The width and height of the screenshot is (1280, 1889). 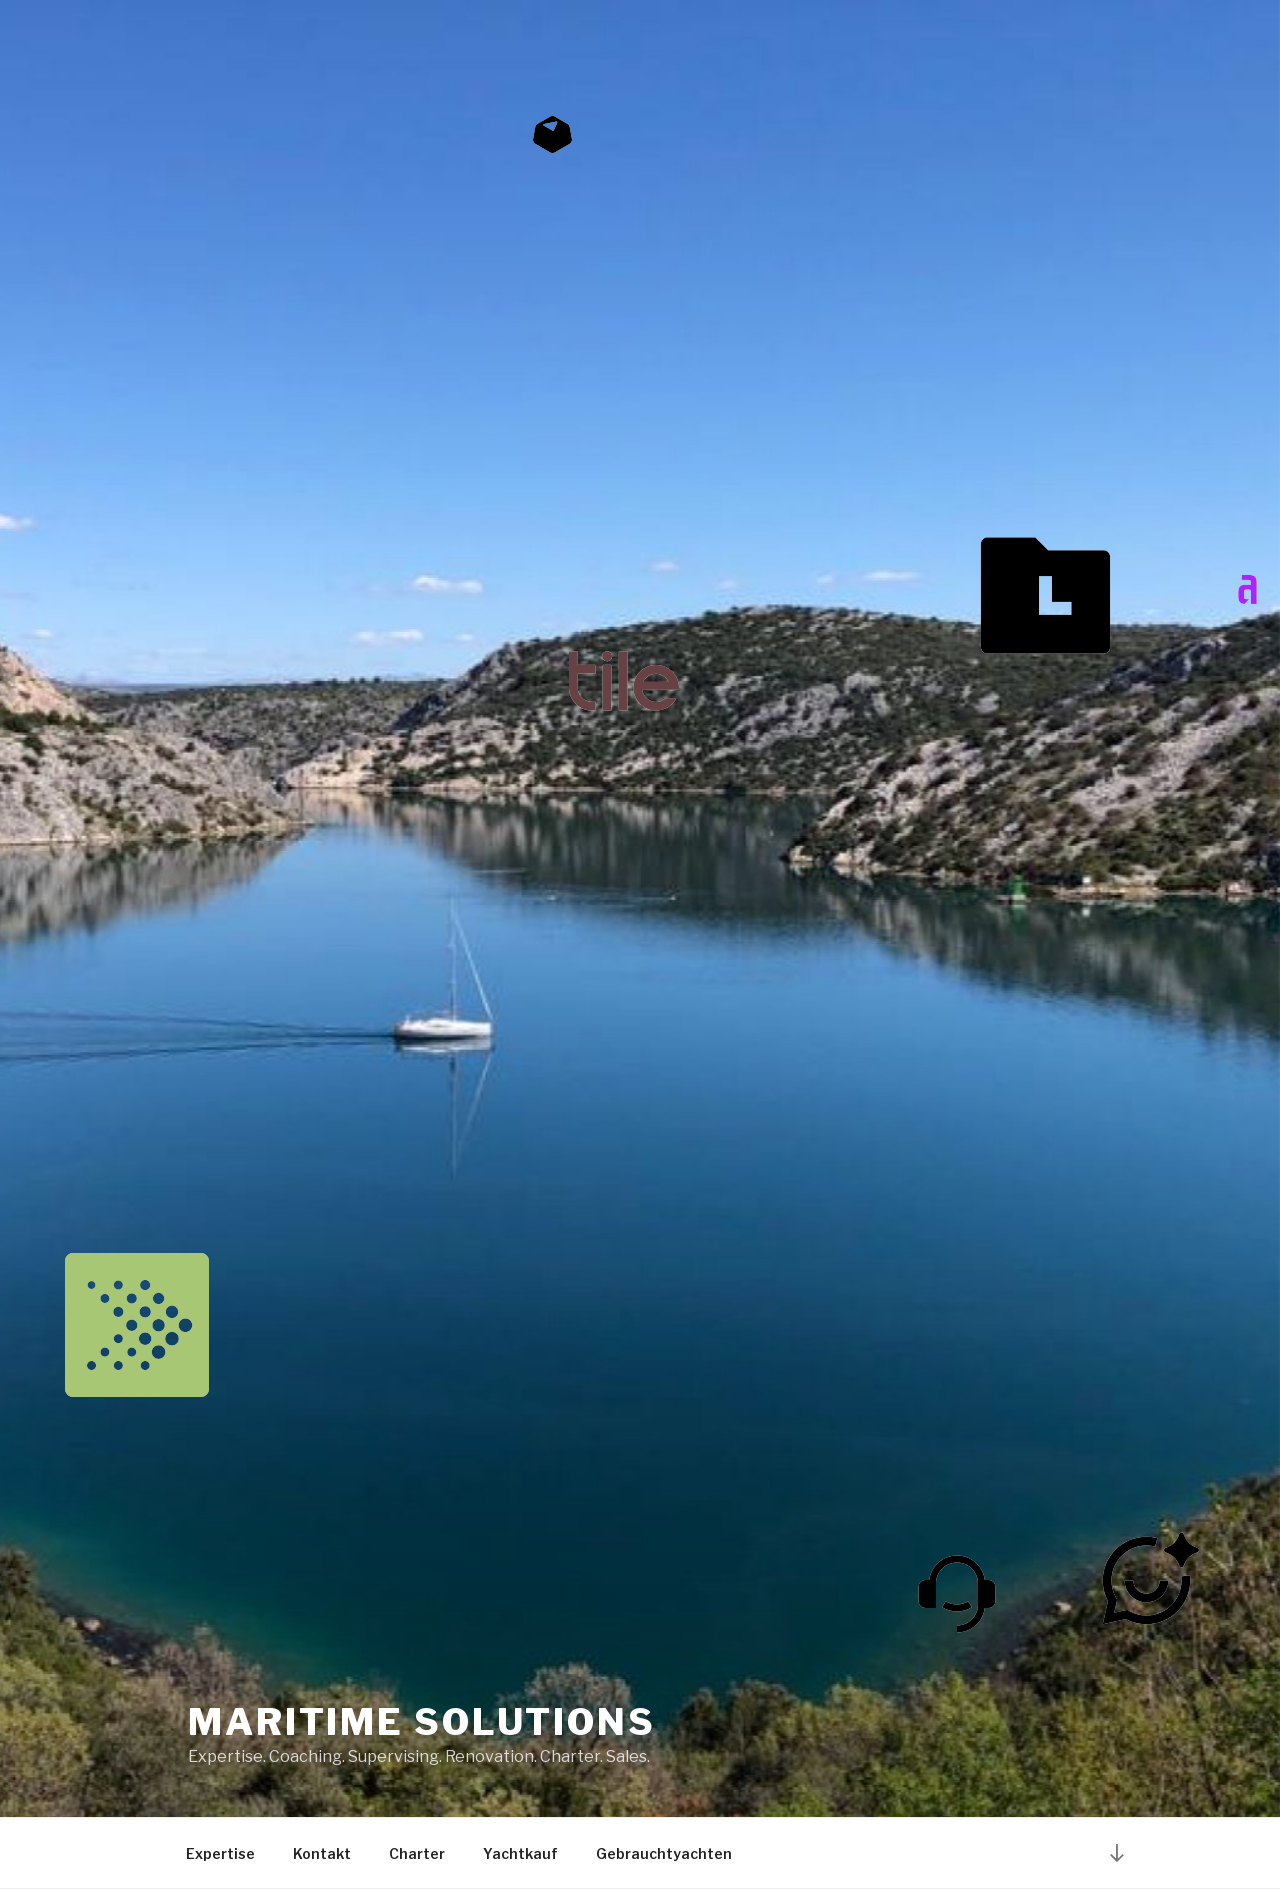 I want to click on open the Tile app to locate your items, so click(x=624, y=681).